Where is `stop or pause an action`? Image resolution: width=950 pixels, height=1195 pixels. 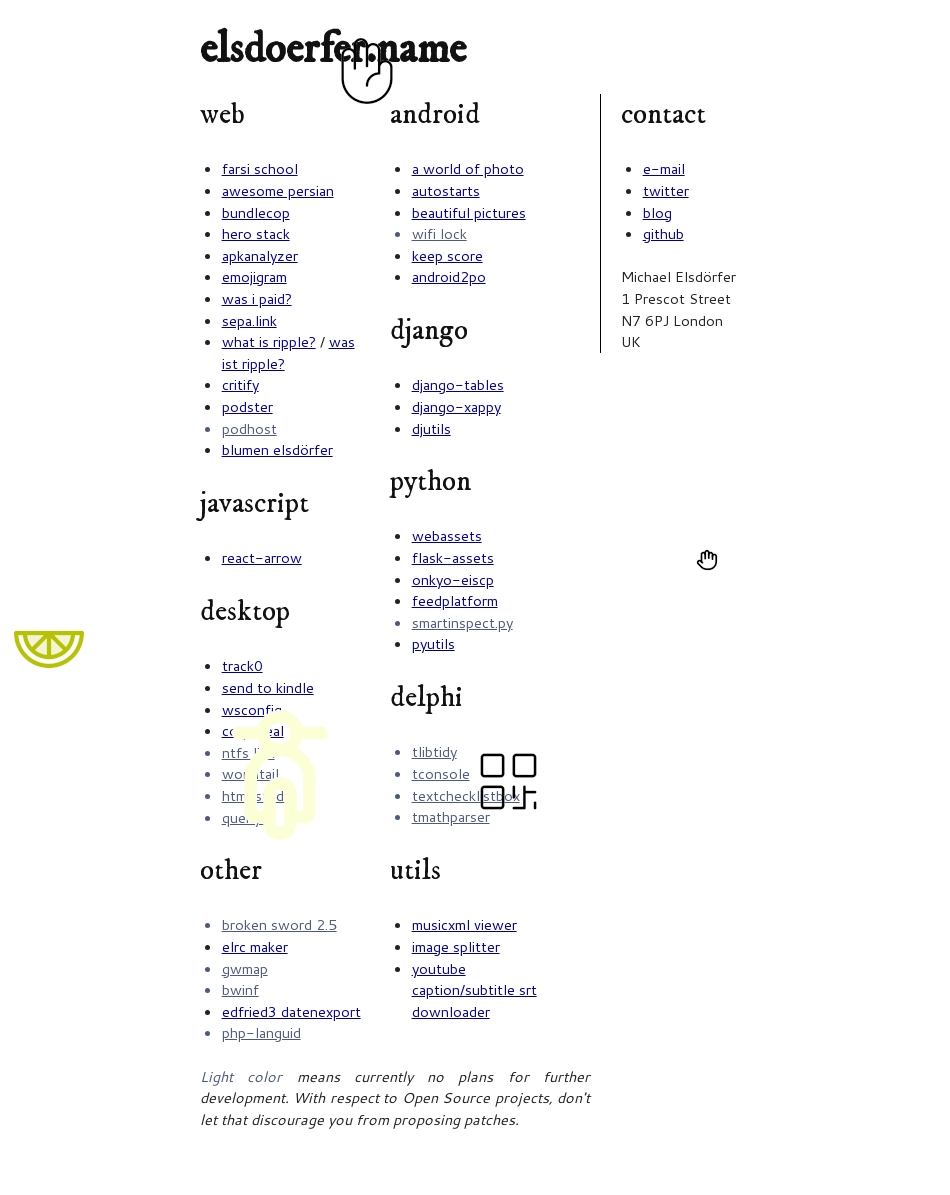 stop or pause an action is located at coordinates (707, 560).